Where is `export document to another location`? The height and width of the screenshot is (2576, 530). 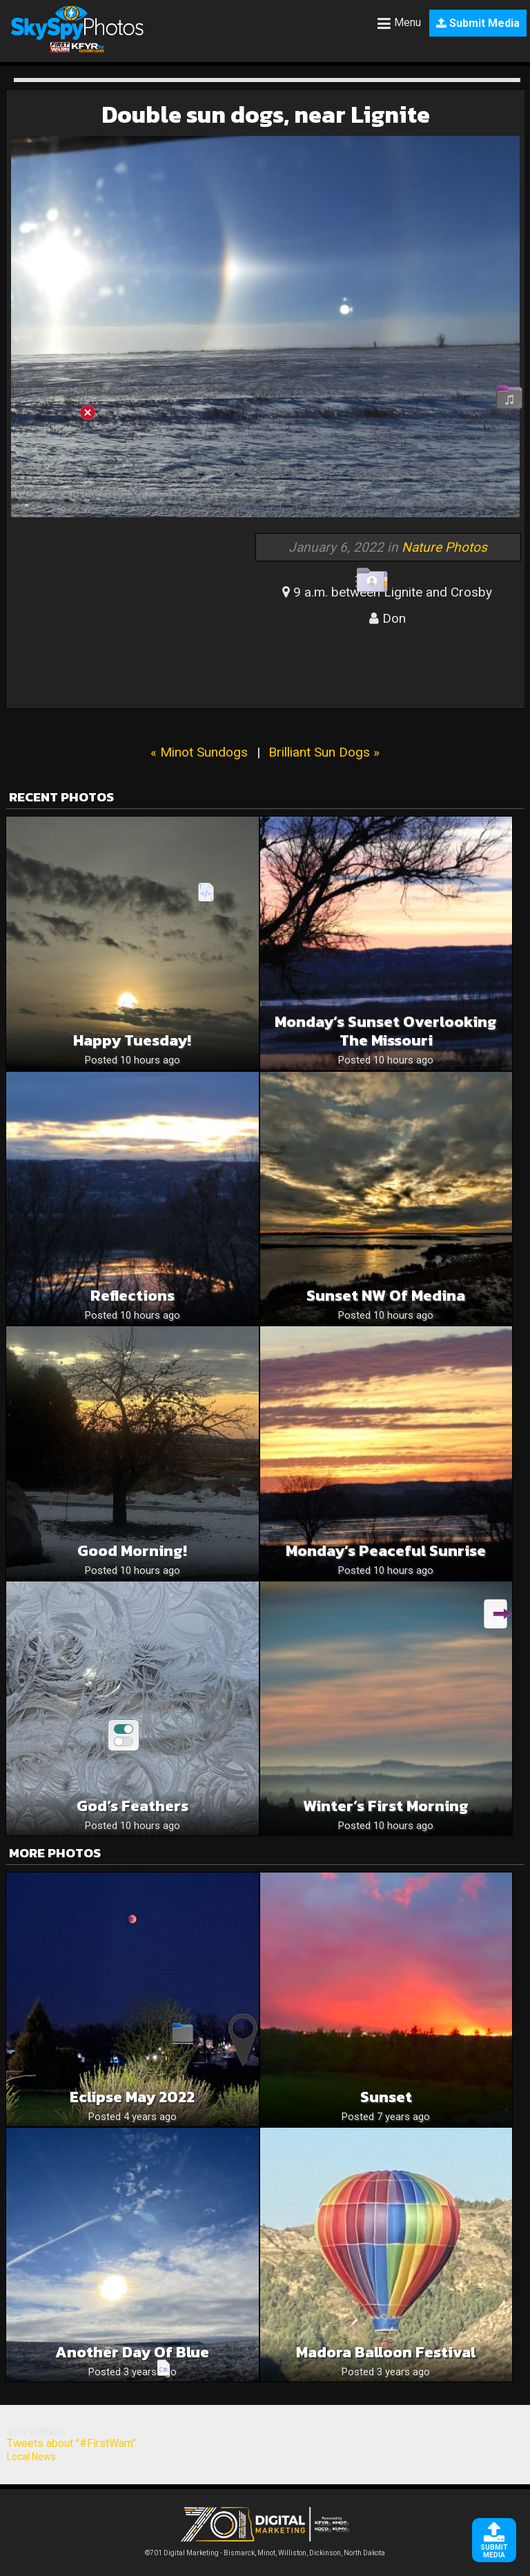 export document to another location is located at coordinates (495, 1614).